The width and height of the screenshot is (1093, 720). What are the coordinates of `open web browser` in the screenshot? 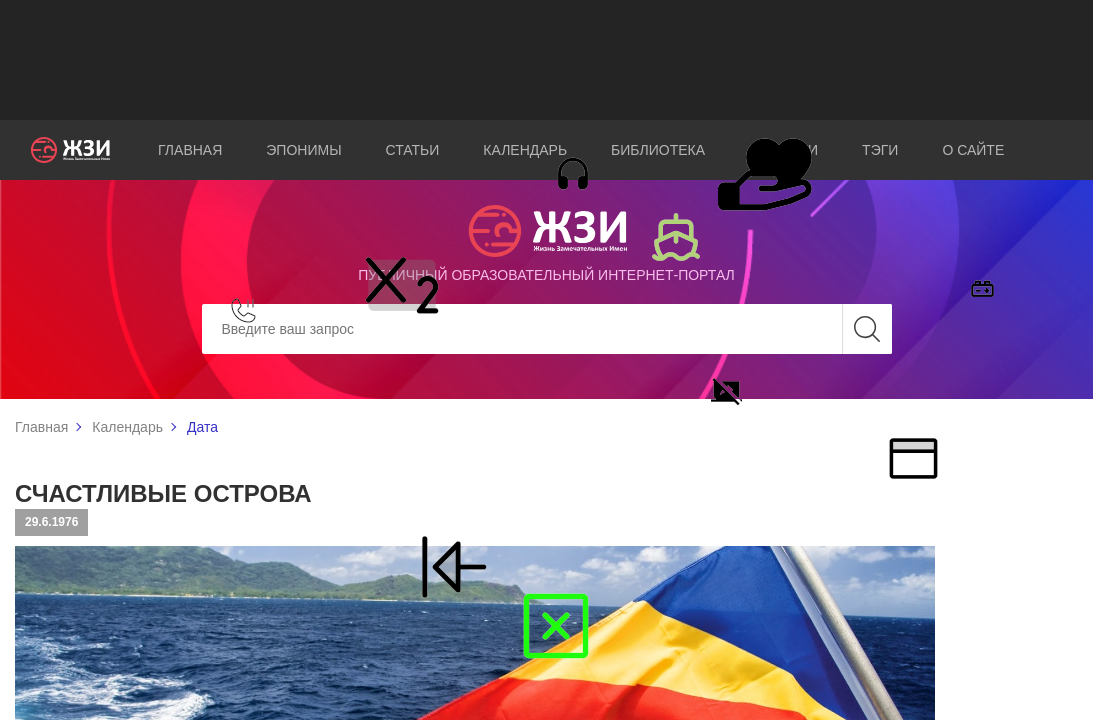 It's located at (913, 458).